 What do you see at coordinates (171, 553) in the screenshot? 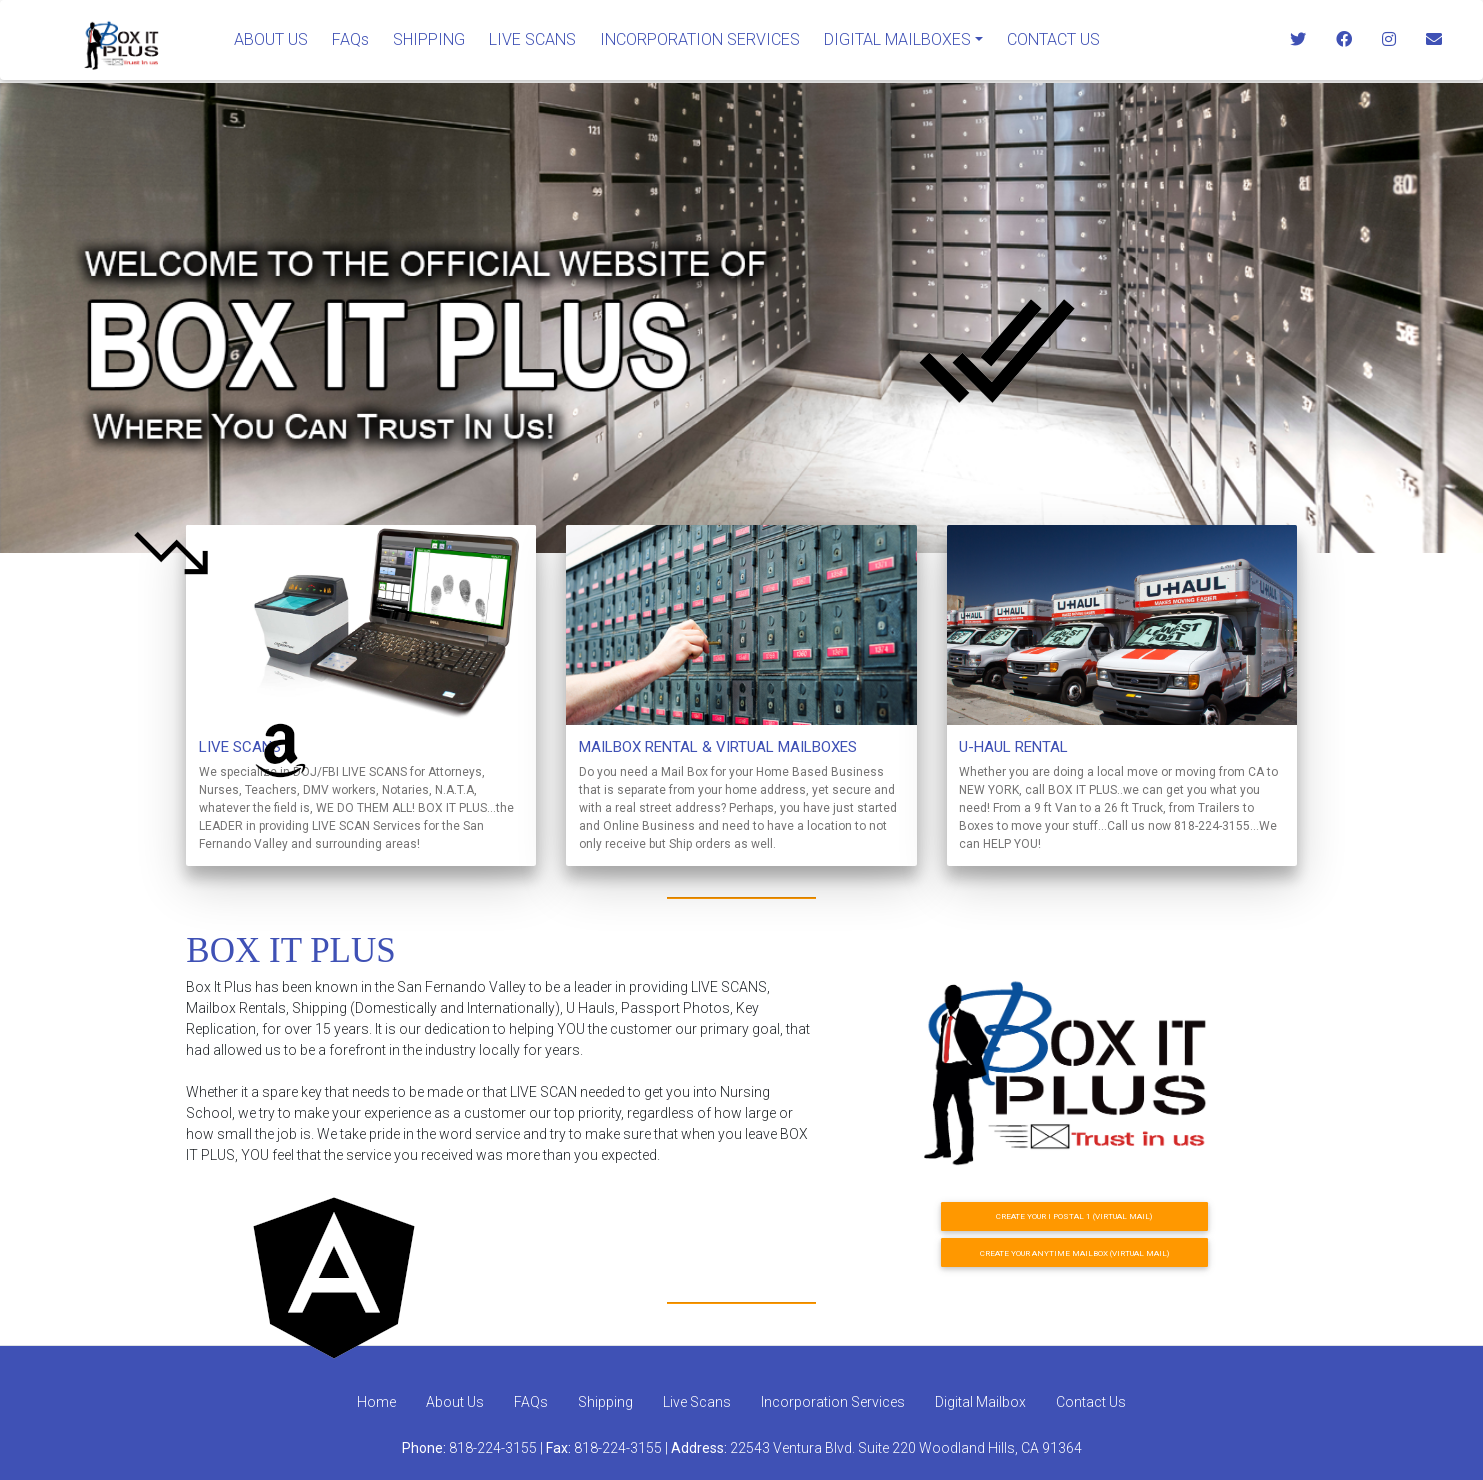
I see `indicates a declining trend or decrease in value` at bounding box center [171, 553].